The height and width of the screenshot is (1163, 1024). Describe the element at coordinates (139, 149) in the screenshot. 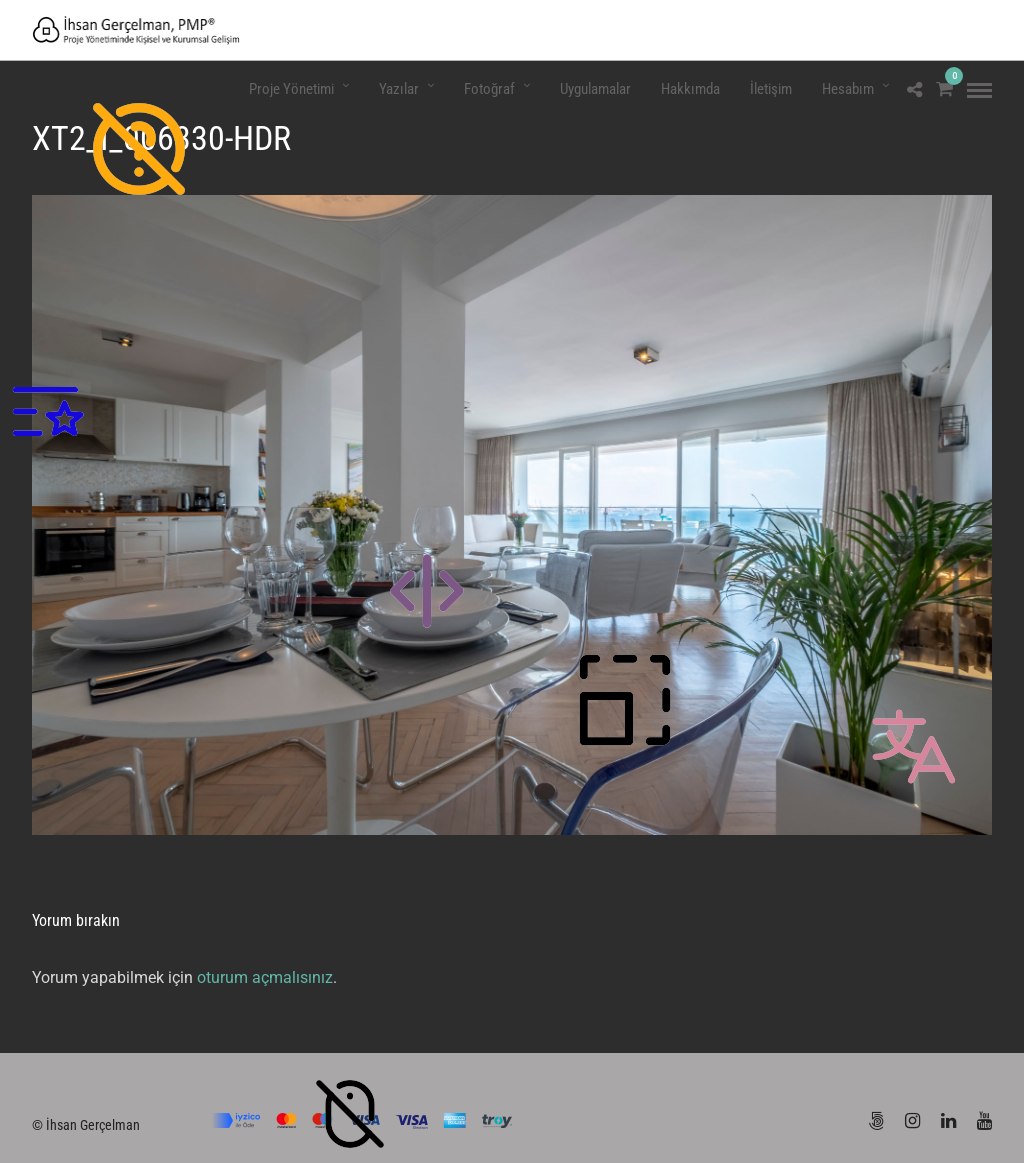

I see `help or support is currently unavailable` at that location.